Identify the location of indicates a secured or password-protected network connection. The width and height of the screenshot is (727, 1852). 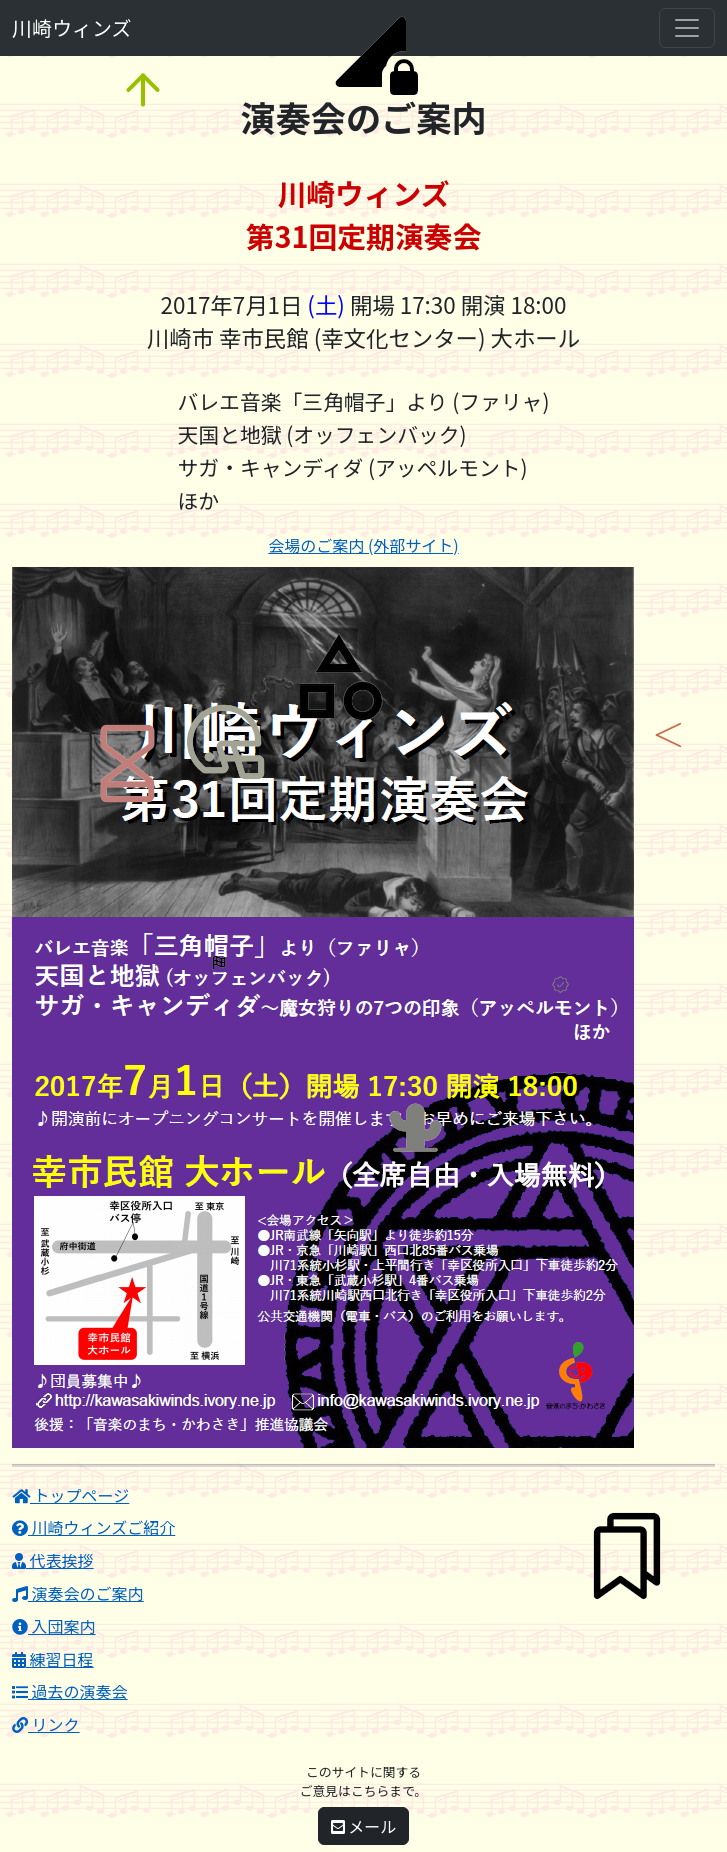
(374, 55).